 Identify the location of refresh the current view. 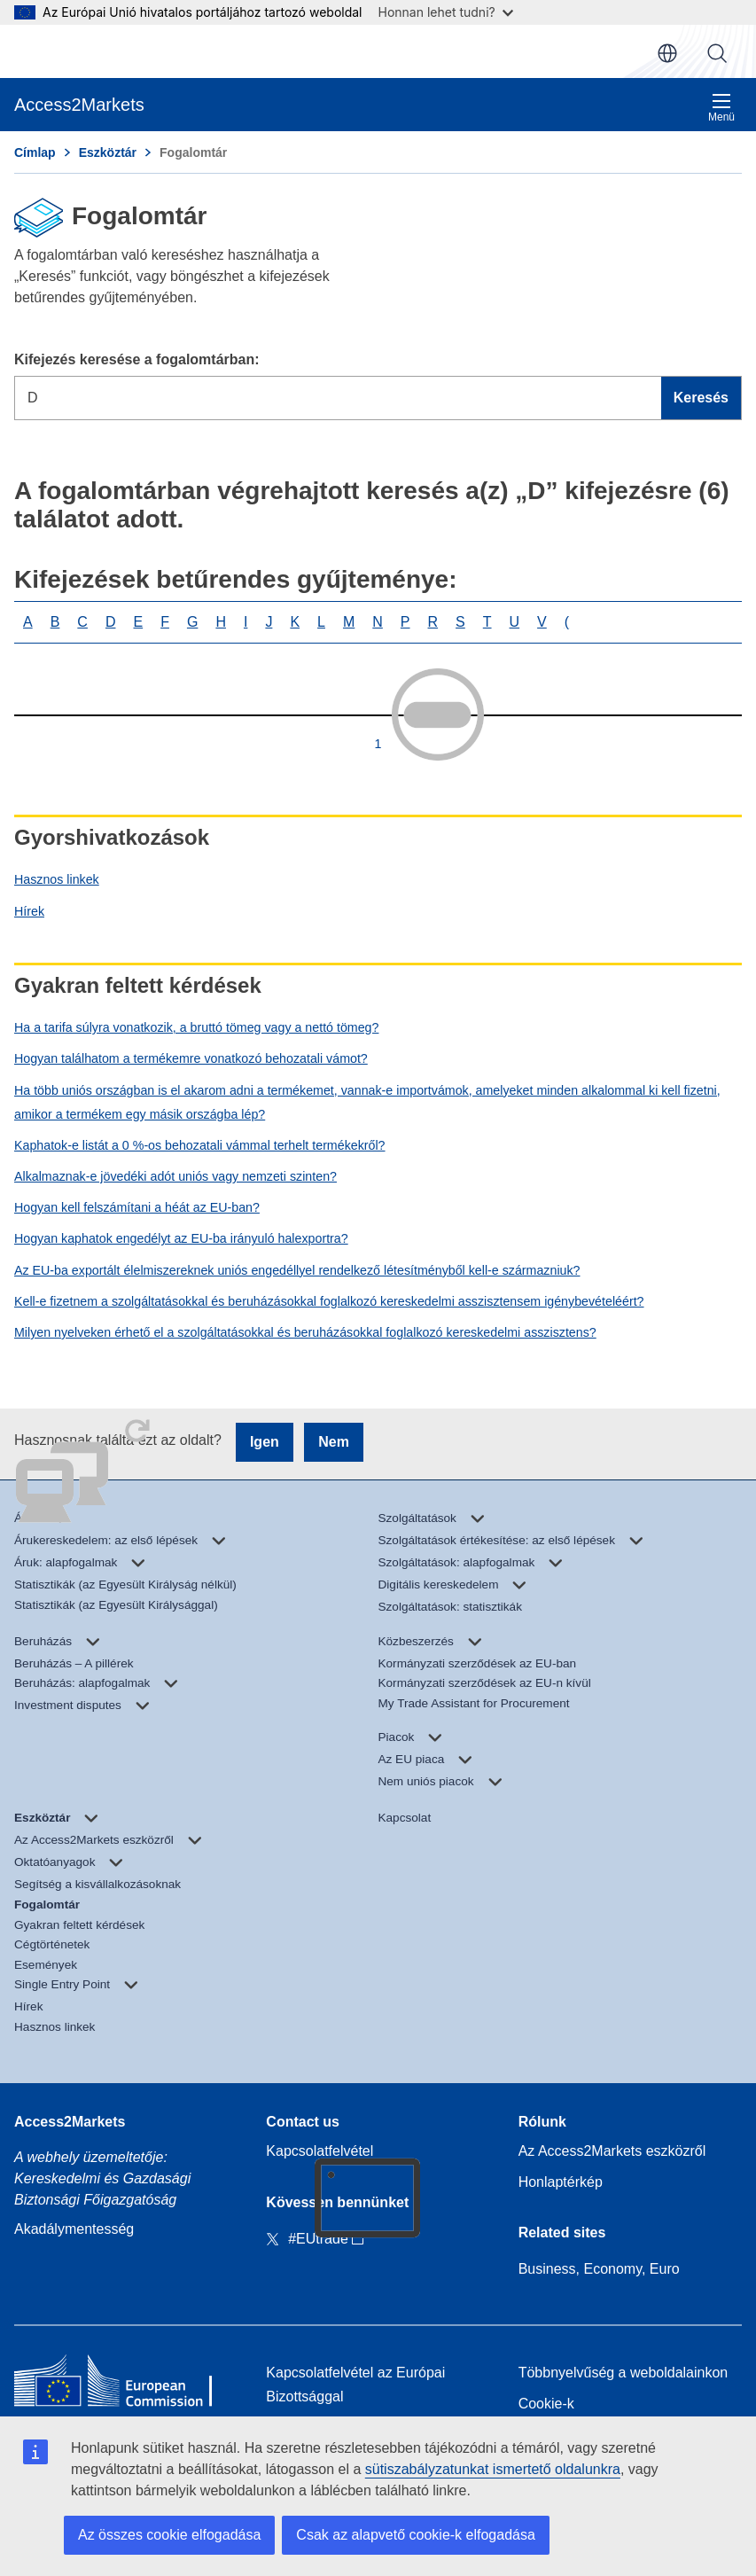
(138, 1431).